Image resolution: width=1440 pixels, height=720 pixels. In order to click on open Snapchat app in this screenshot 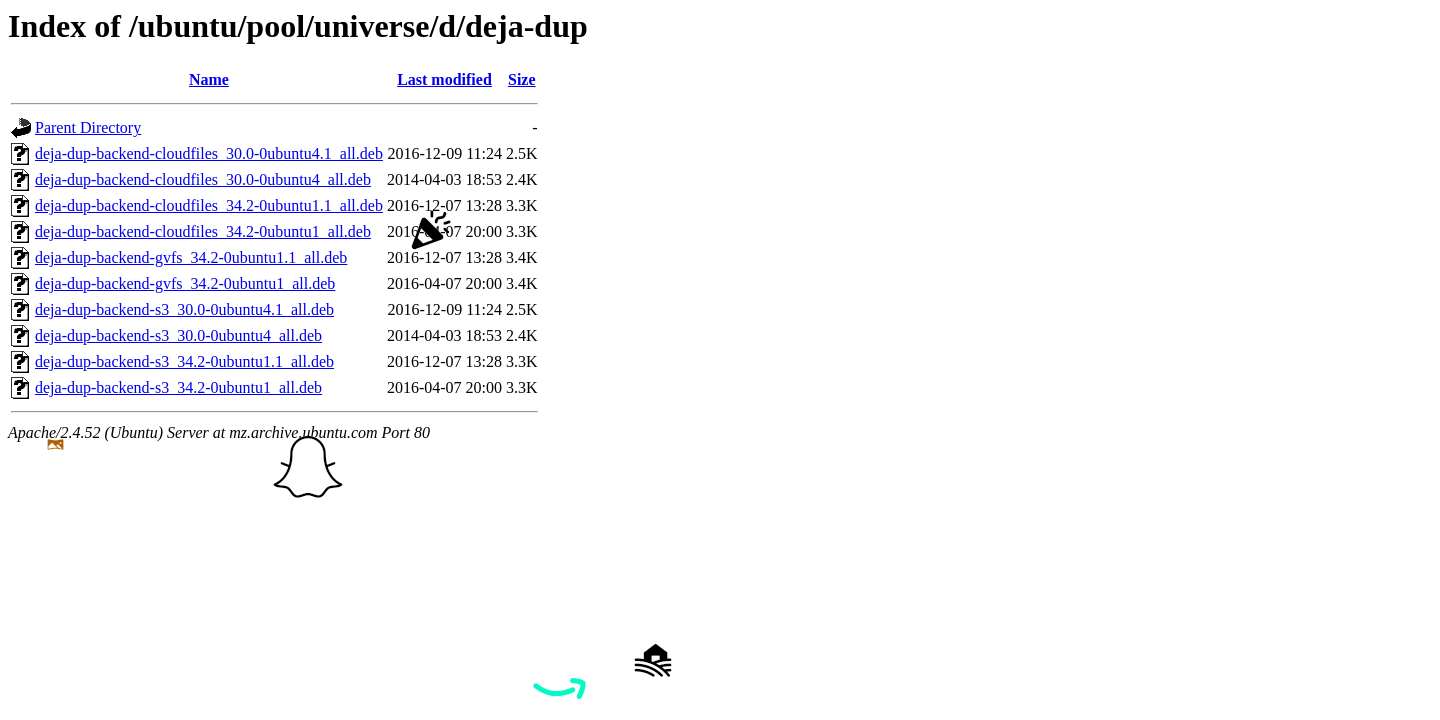, I will do `click(308, 468)`.